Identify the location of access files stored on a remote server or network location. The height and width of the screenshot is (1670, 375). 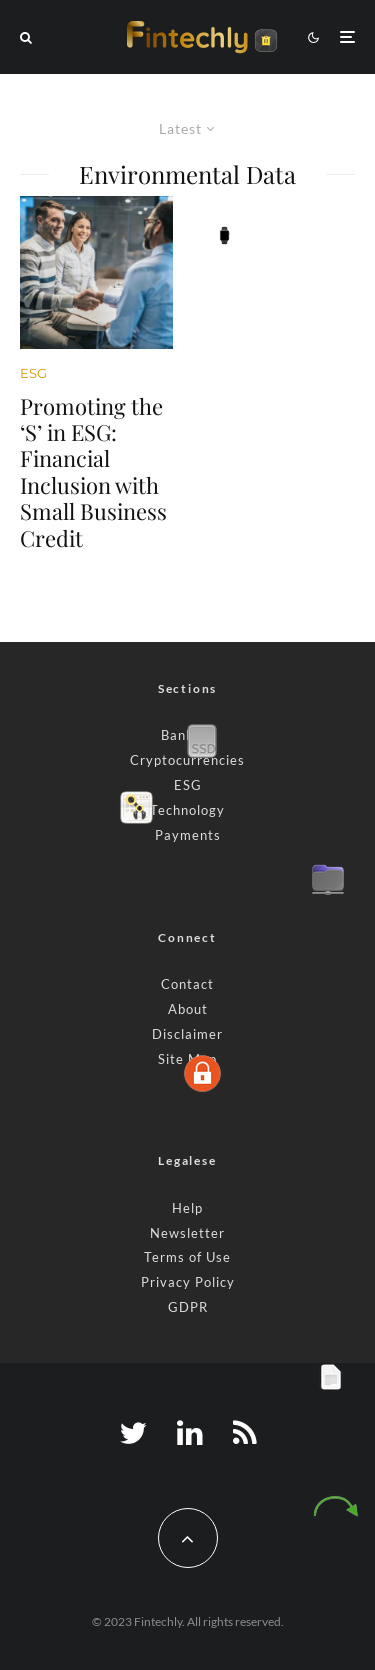
(328, 879).